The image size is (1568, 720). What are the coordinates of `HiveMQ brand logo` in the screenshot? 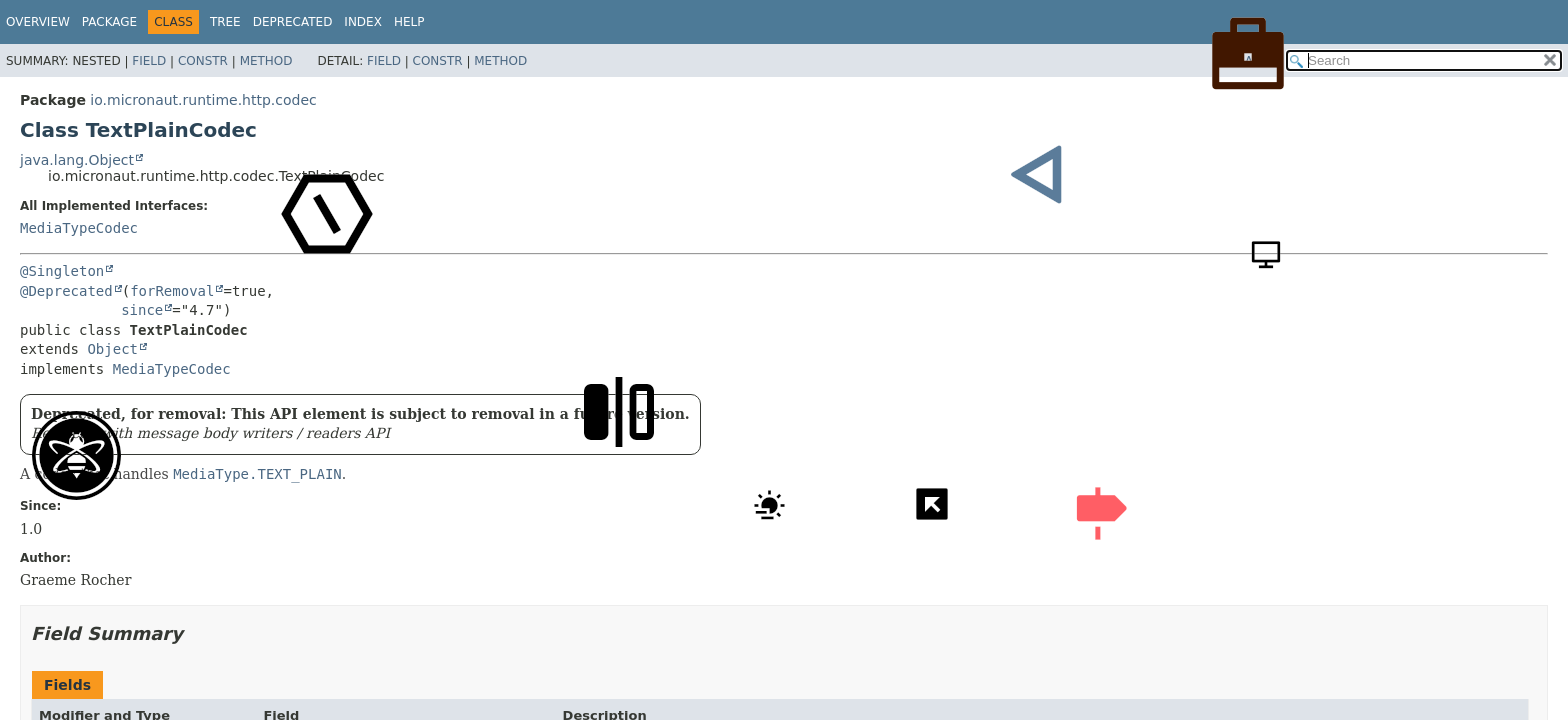 It's located at (76, 455).